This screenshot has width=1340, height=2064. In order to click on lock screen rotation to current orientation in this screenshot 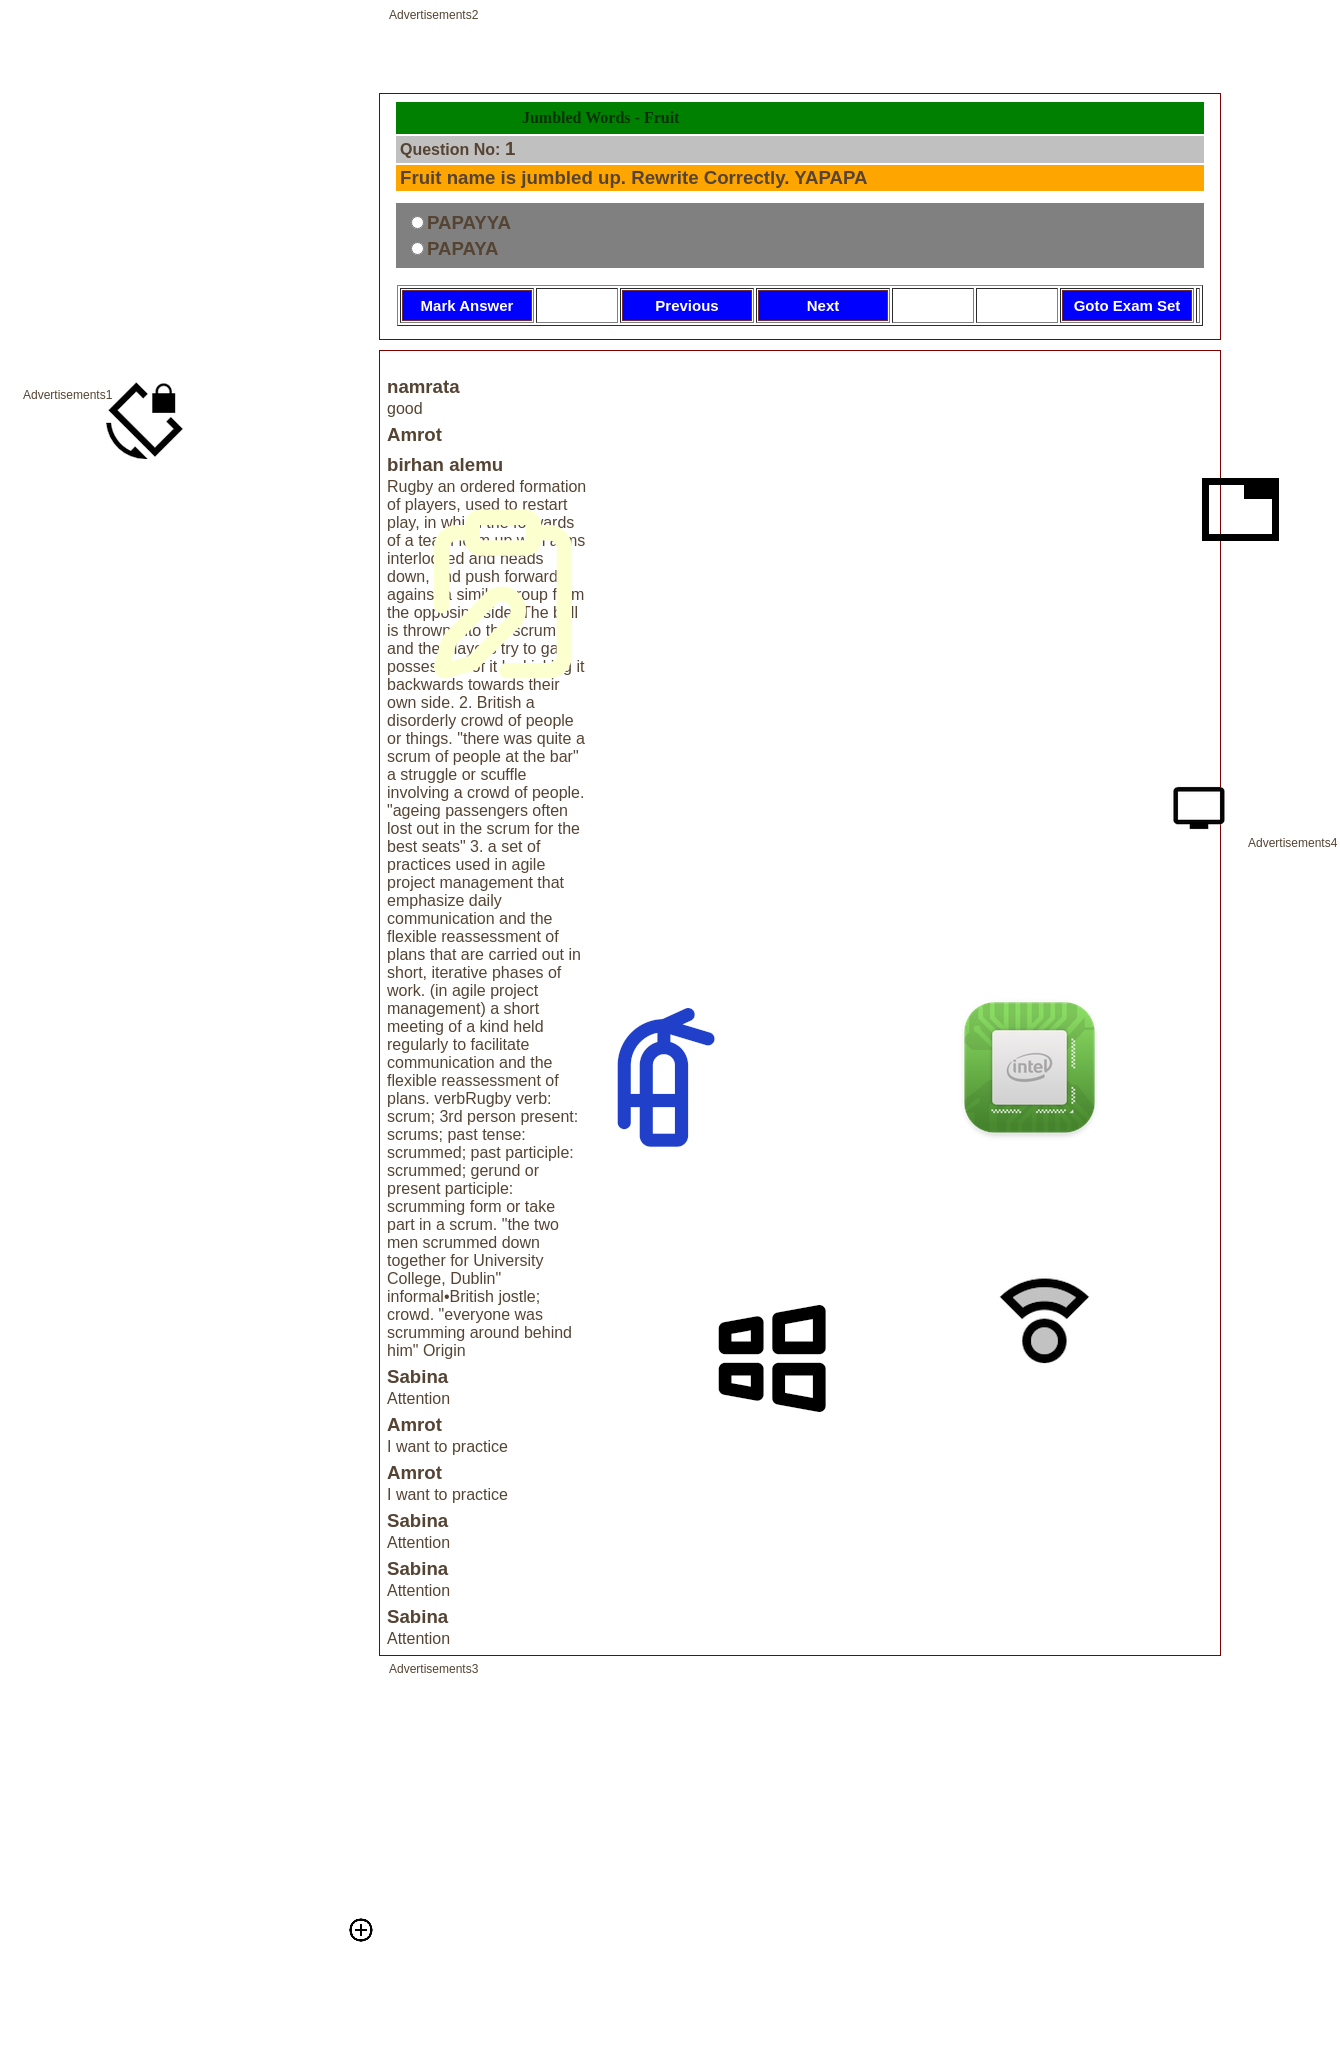, I will do `click(145, 419)`.